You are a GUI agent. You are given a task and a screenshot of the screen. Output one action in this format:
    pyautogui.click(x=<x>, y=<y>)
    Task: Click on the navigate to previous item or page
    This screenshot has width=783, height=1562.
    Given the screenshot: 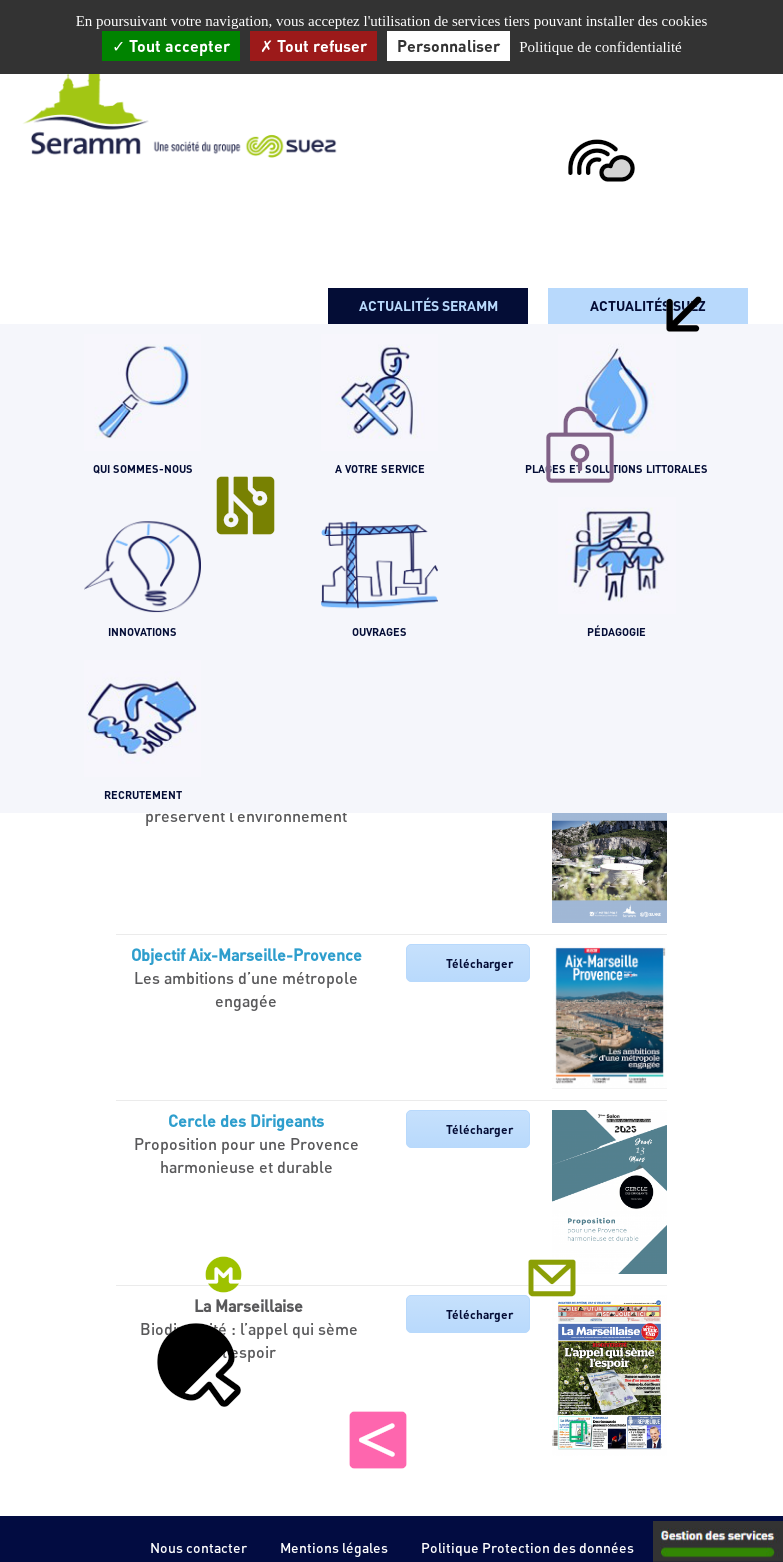 What is the action you would take?
    pyautogui.click(x=378, y=1440)
    